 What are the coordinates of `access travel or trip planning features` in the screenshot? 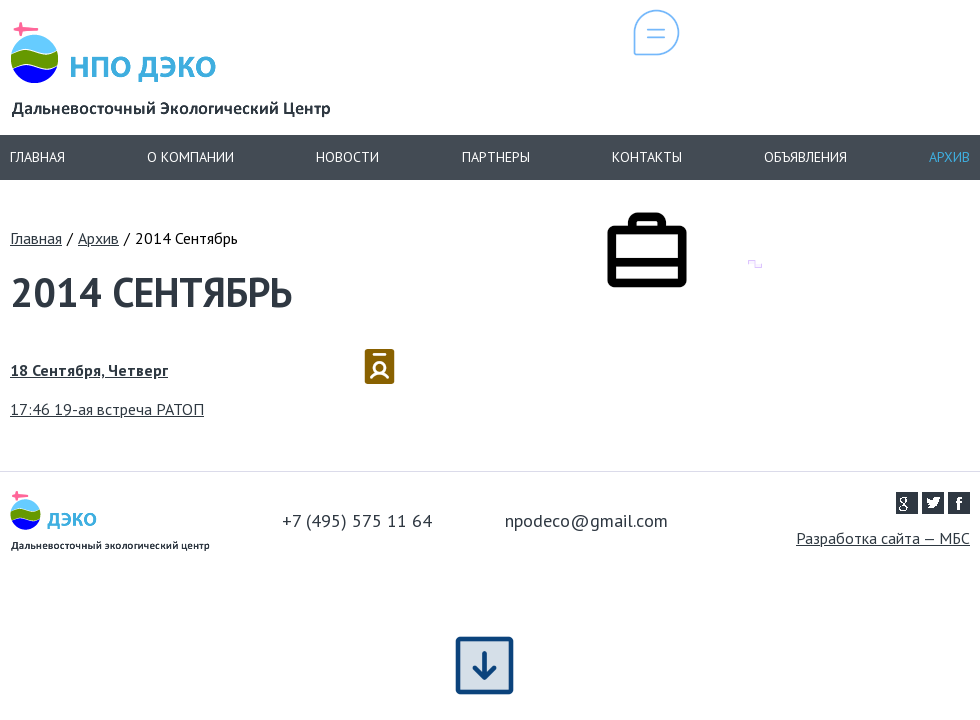 It's located at (647, 255).